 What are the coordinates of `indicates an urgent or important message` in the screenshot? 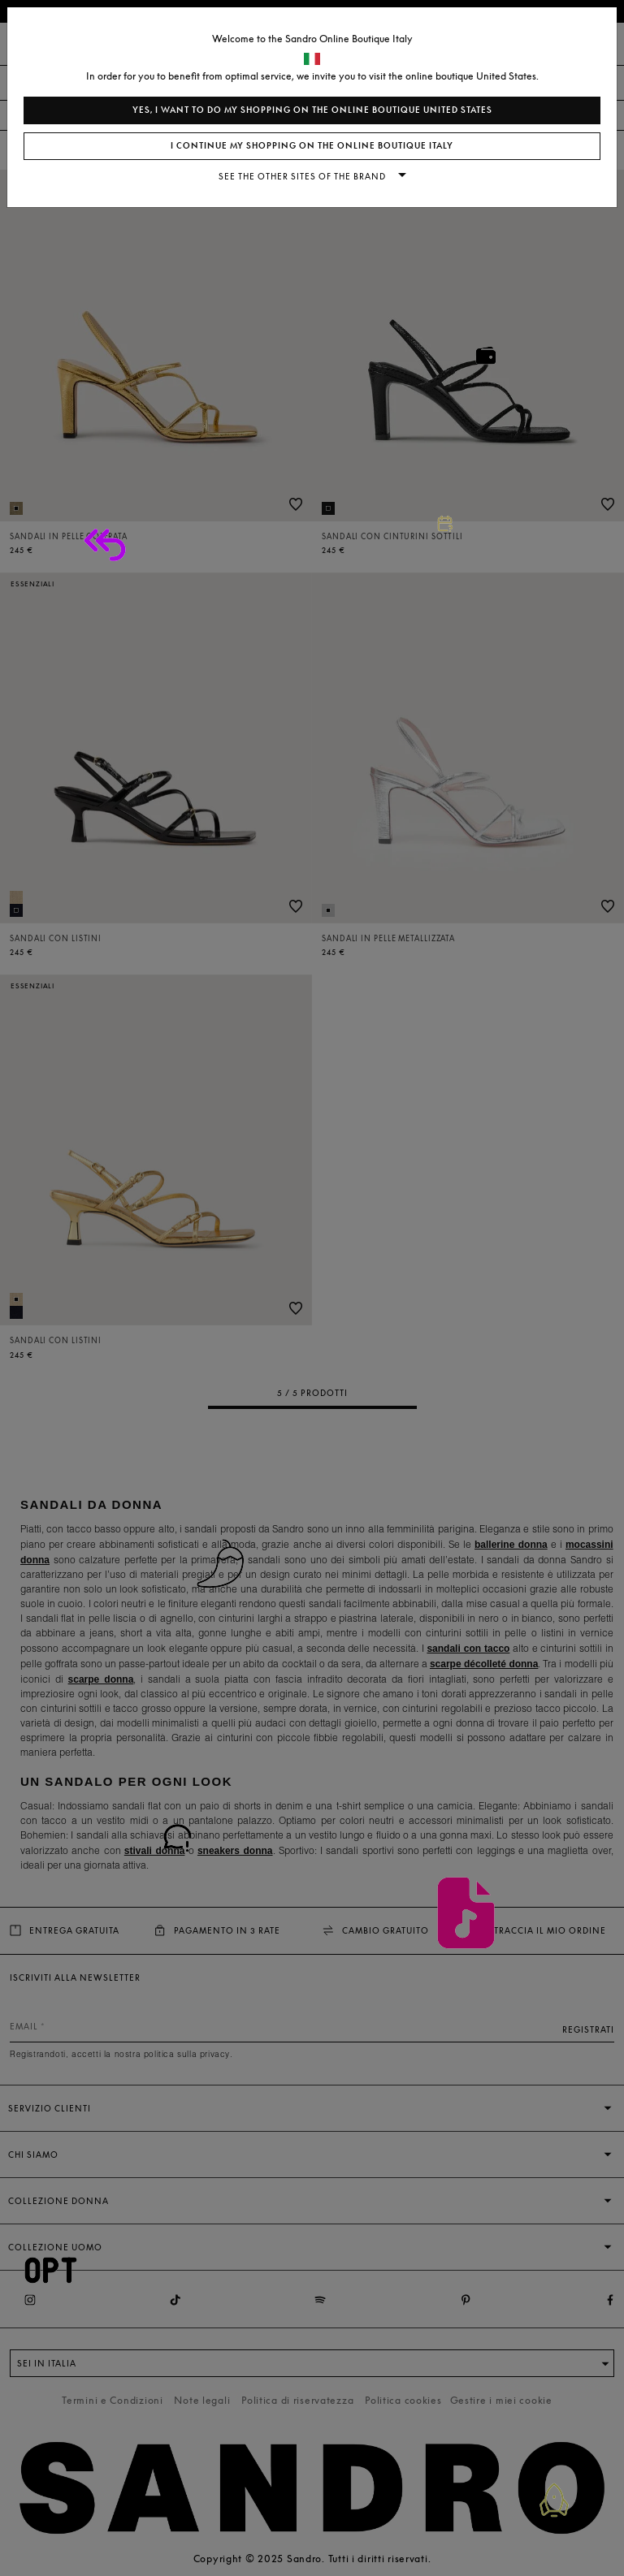 It's located at (177, 1836).